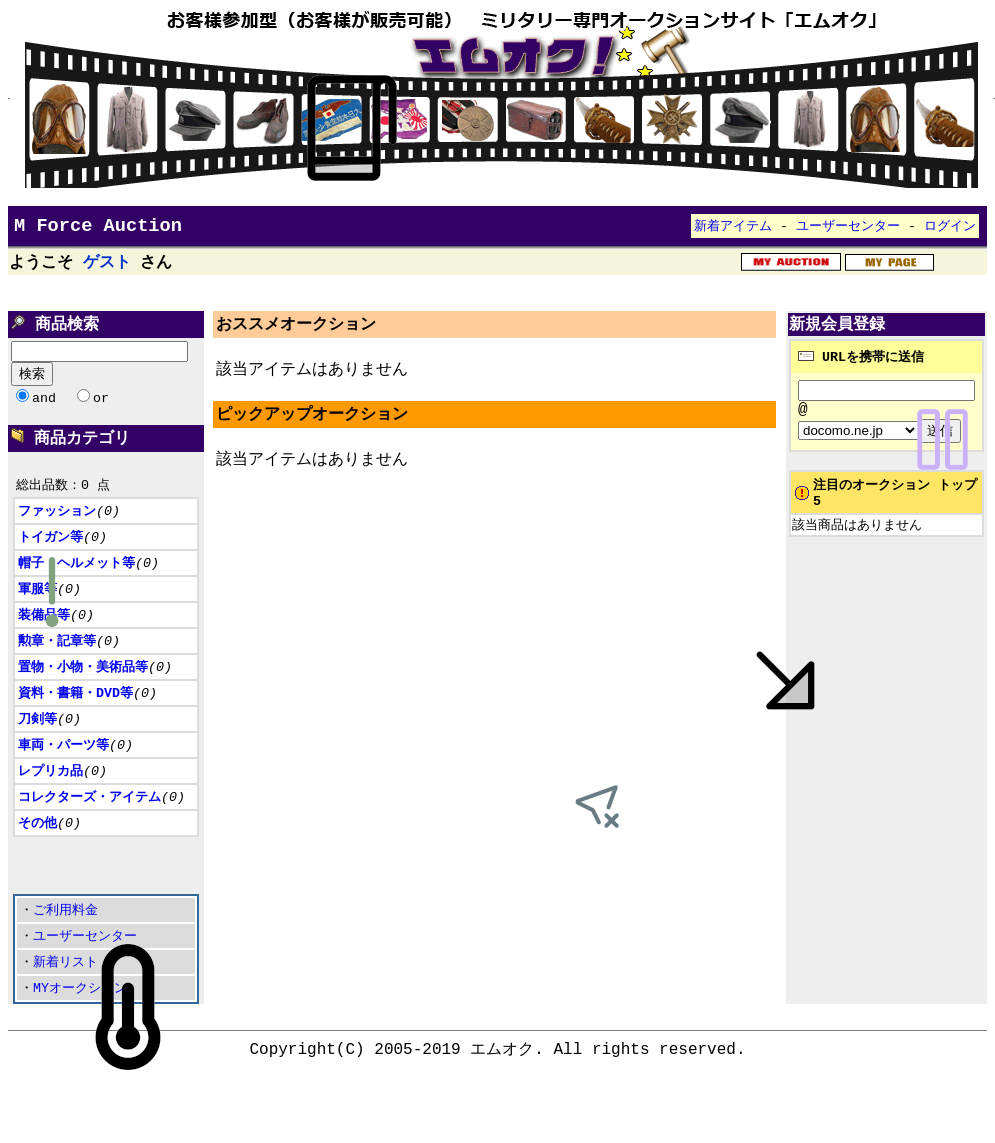  What do you see at coordinates (128, 1007) in the screenshot?
I see `view current temperature reading` at bounding box center [128, 1007].